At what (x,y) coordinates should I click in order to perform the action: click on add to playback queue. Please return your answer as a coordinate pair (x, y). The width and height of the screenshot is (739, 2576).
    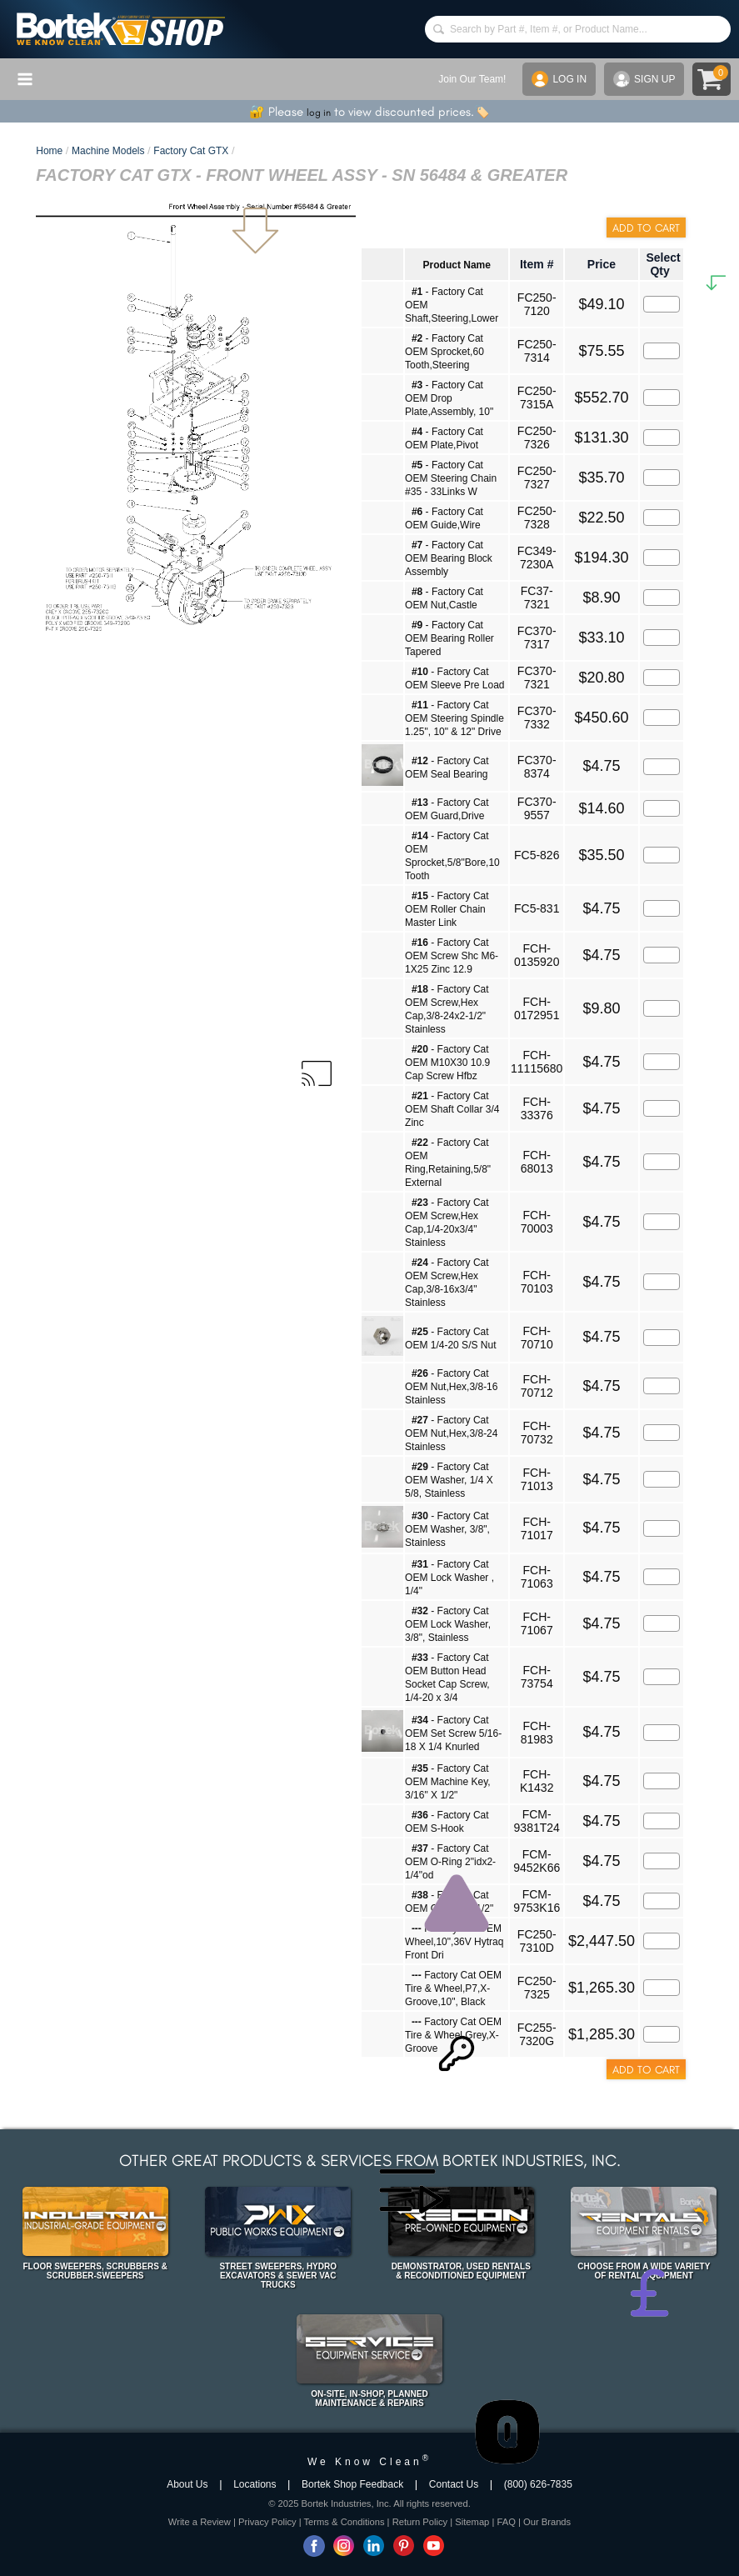
    Looking at the image, I should click on (407, 2190).